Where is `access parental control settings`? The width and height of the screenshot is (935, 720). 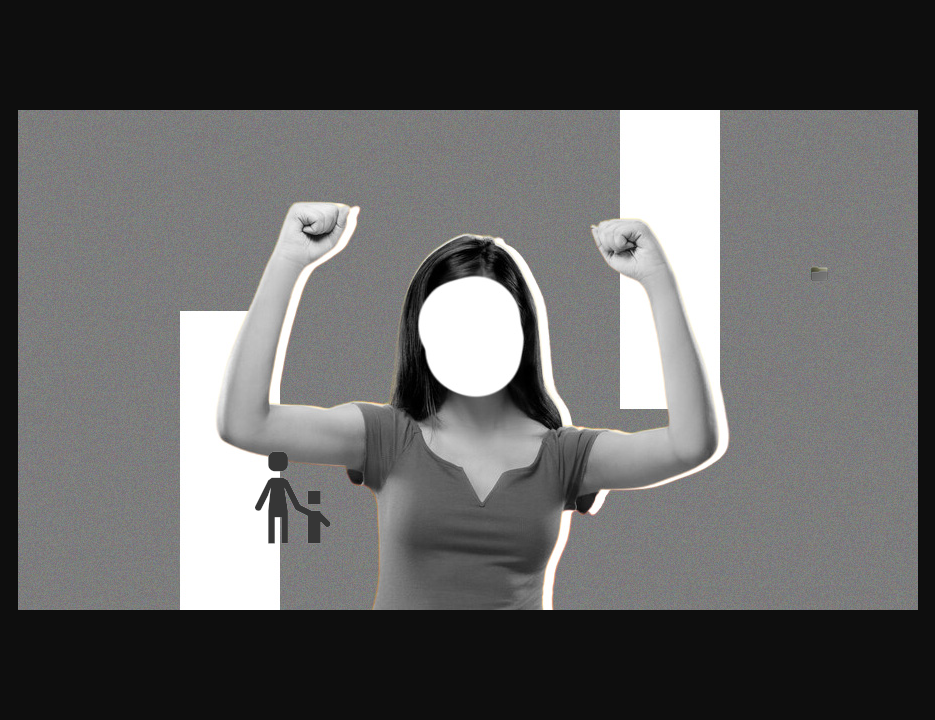 access parental control settings is located at coordinates (294, 497).